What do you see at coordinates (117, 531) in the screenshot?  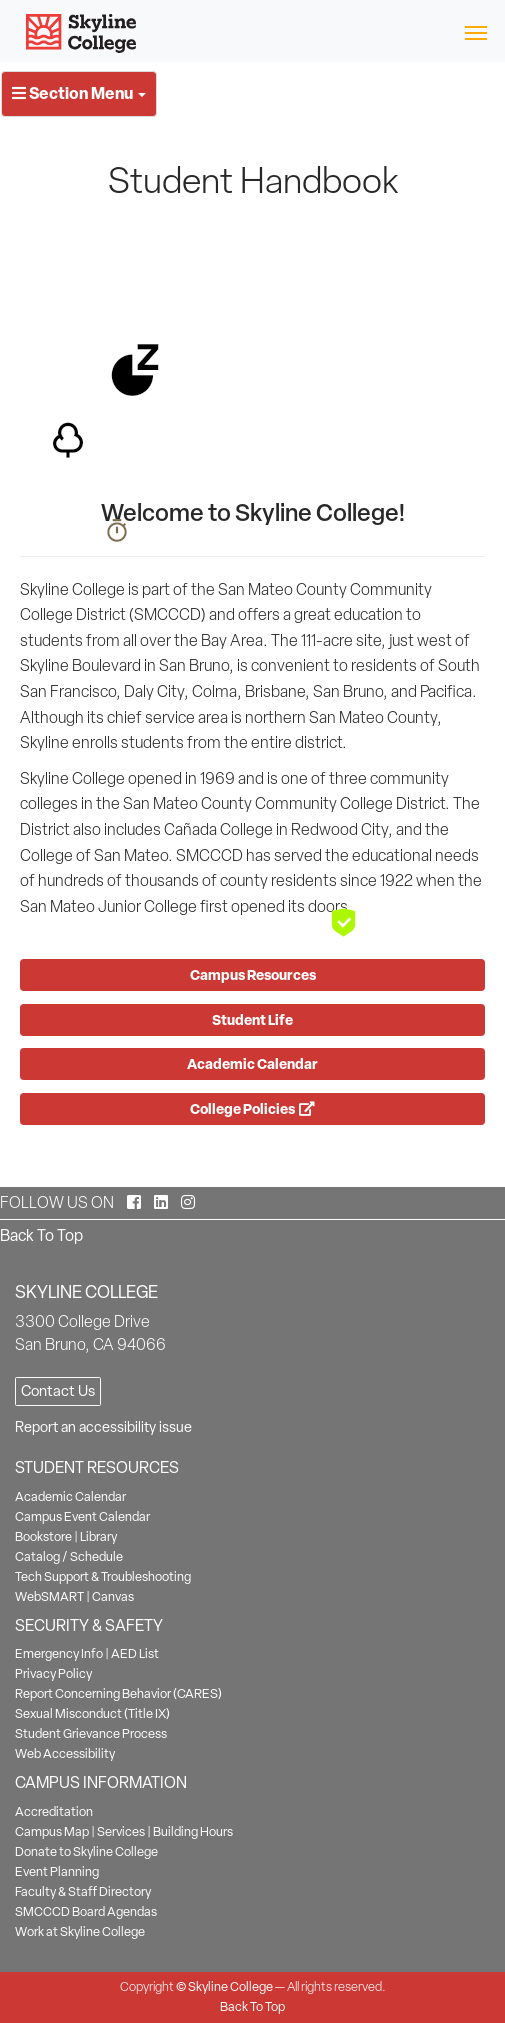 I see `start or set a timer` at bounding box center [117, 531].